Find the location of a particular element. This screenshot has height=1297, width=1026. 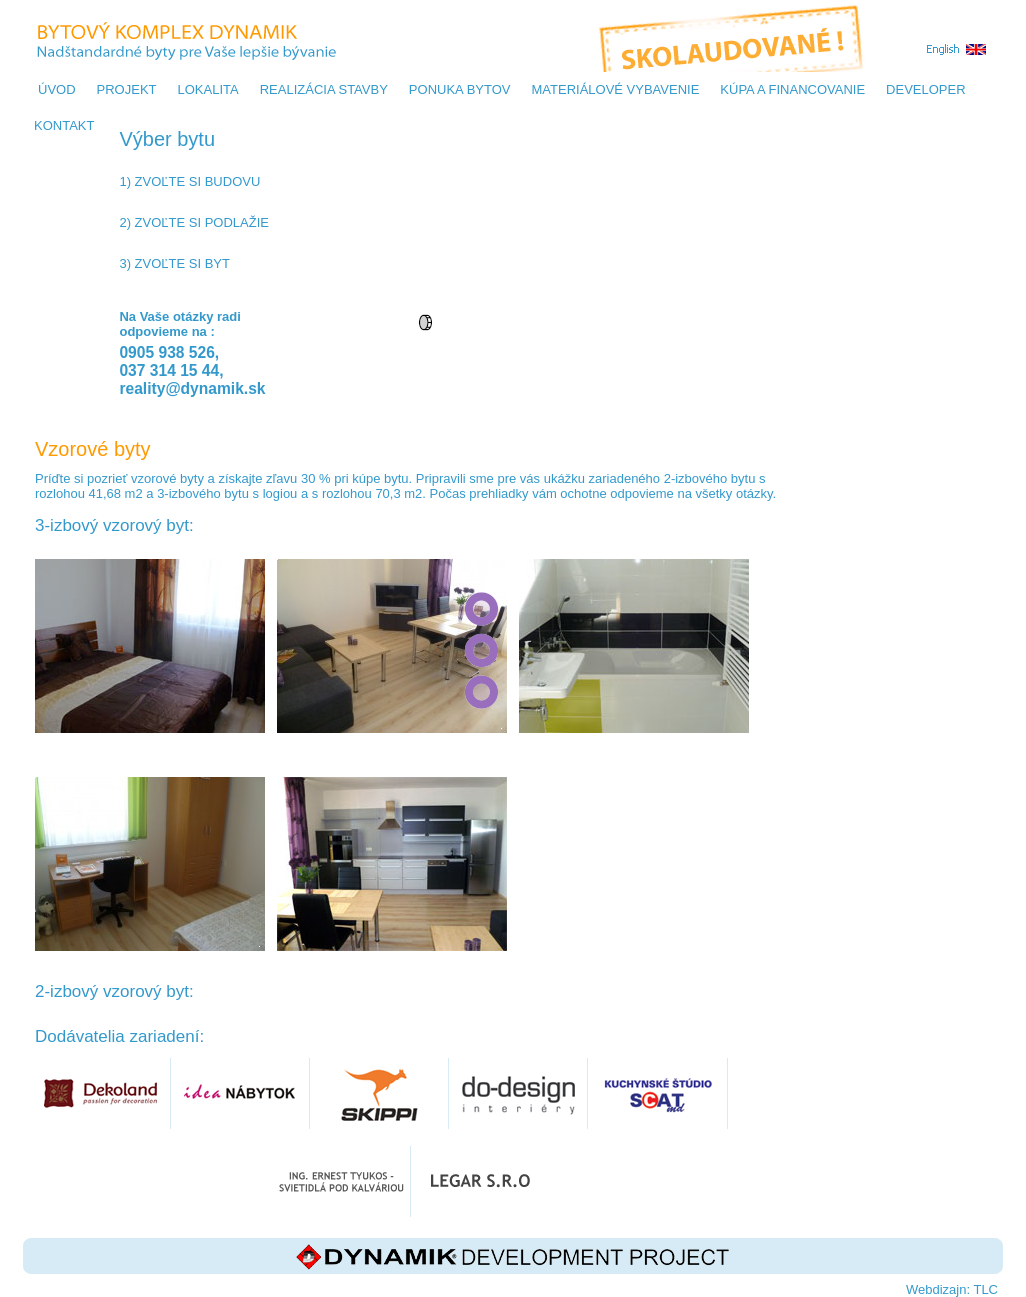

open more options menu is located at coordinates (481, 650).